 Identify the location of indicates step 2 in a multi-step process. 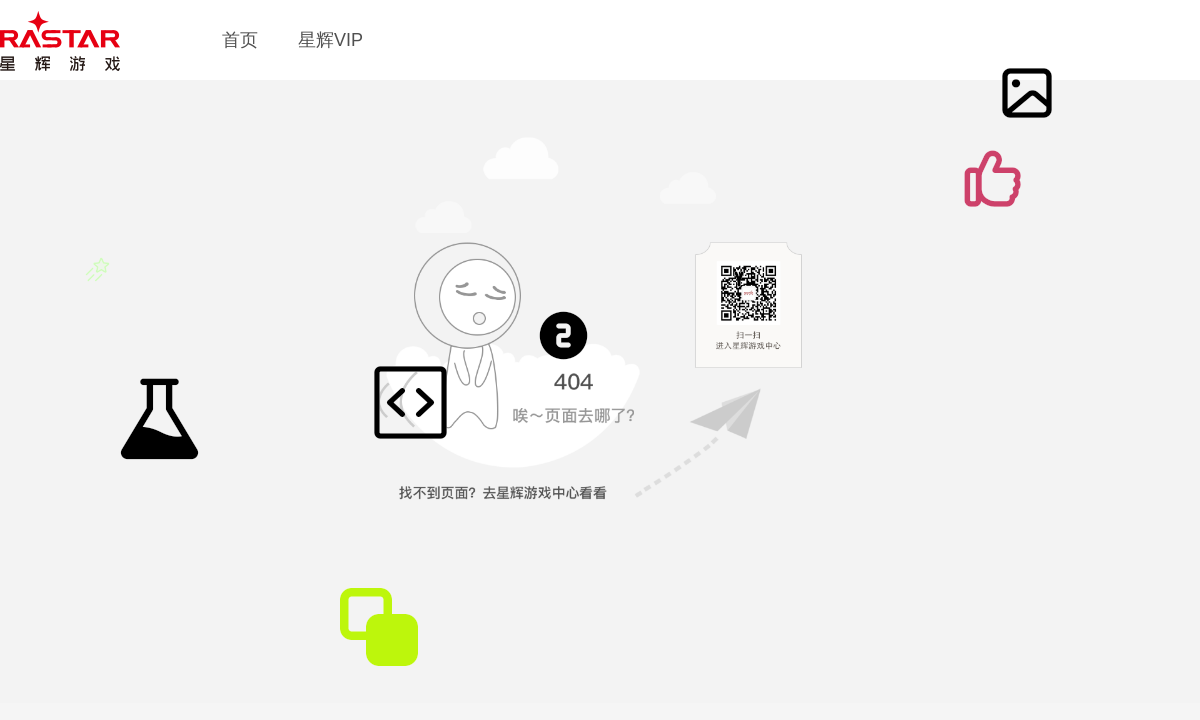
(563, 335).